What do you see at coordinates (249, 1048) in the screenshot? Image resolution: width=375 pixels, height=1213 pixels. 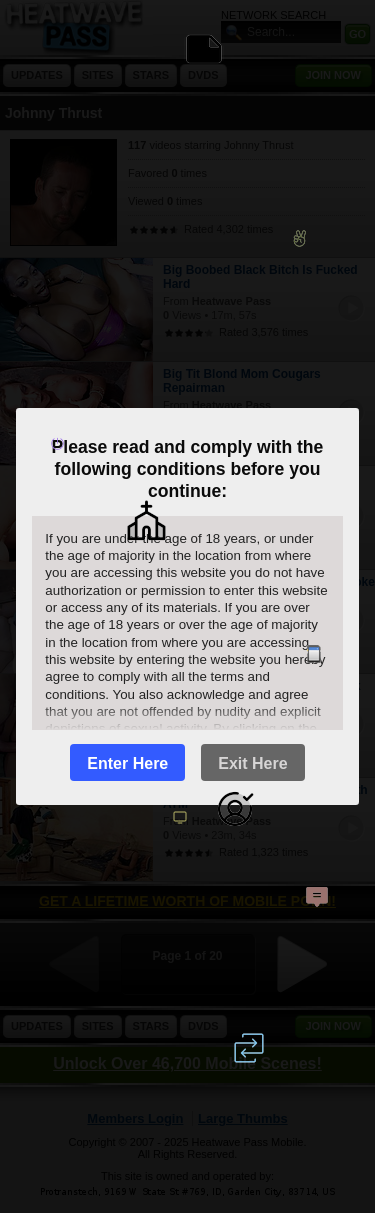 I see `swap or exchange items` at bounding box center [249, 1048].